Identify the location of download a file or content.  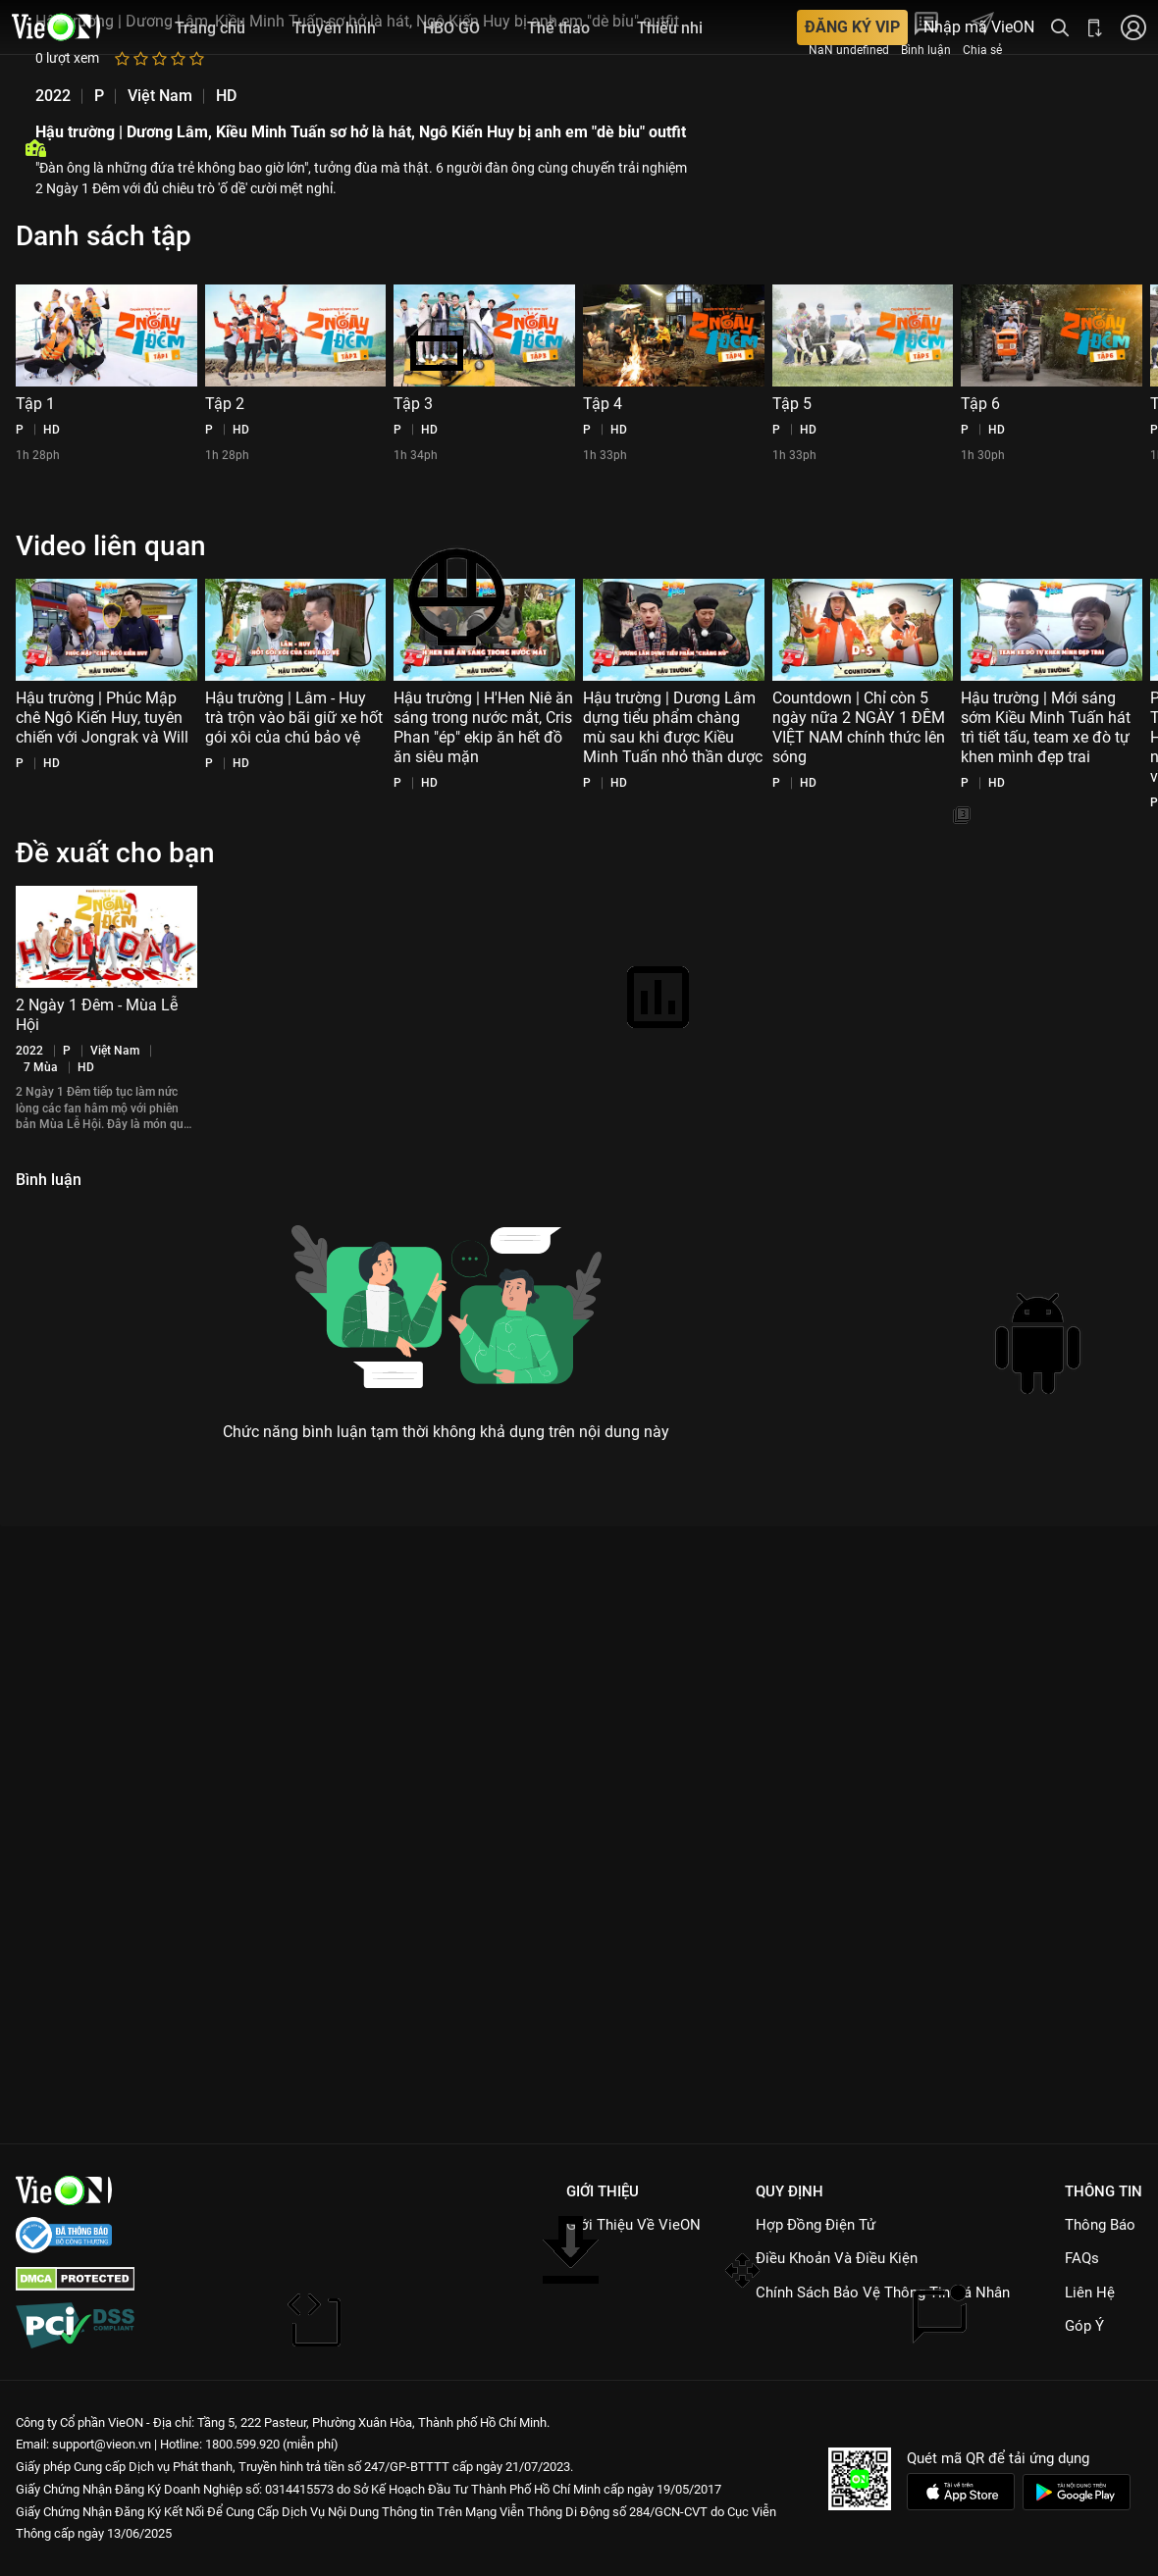
(570, 2251).